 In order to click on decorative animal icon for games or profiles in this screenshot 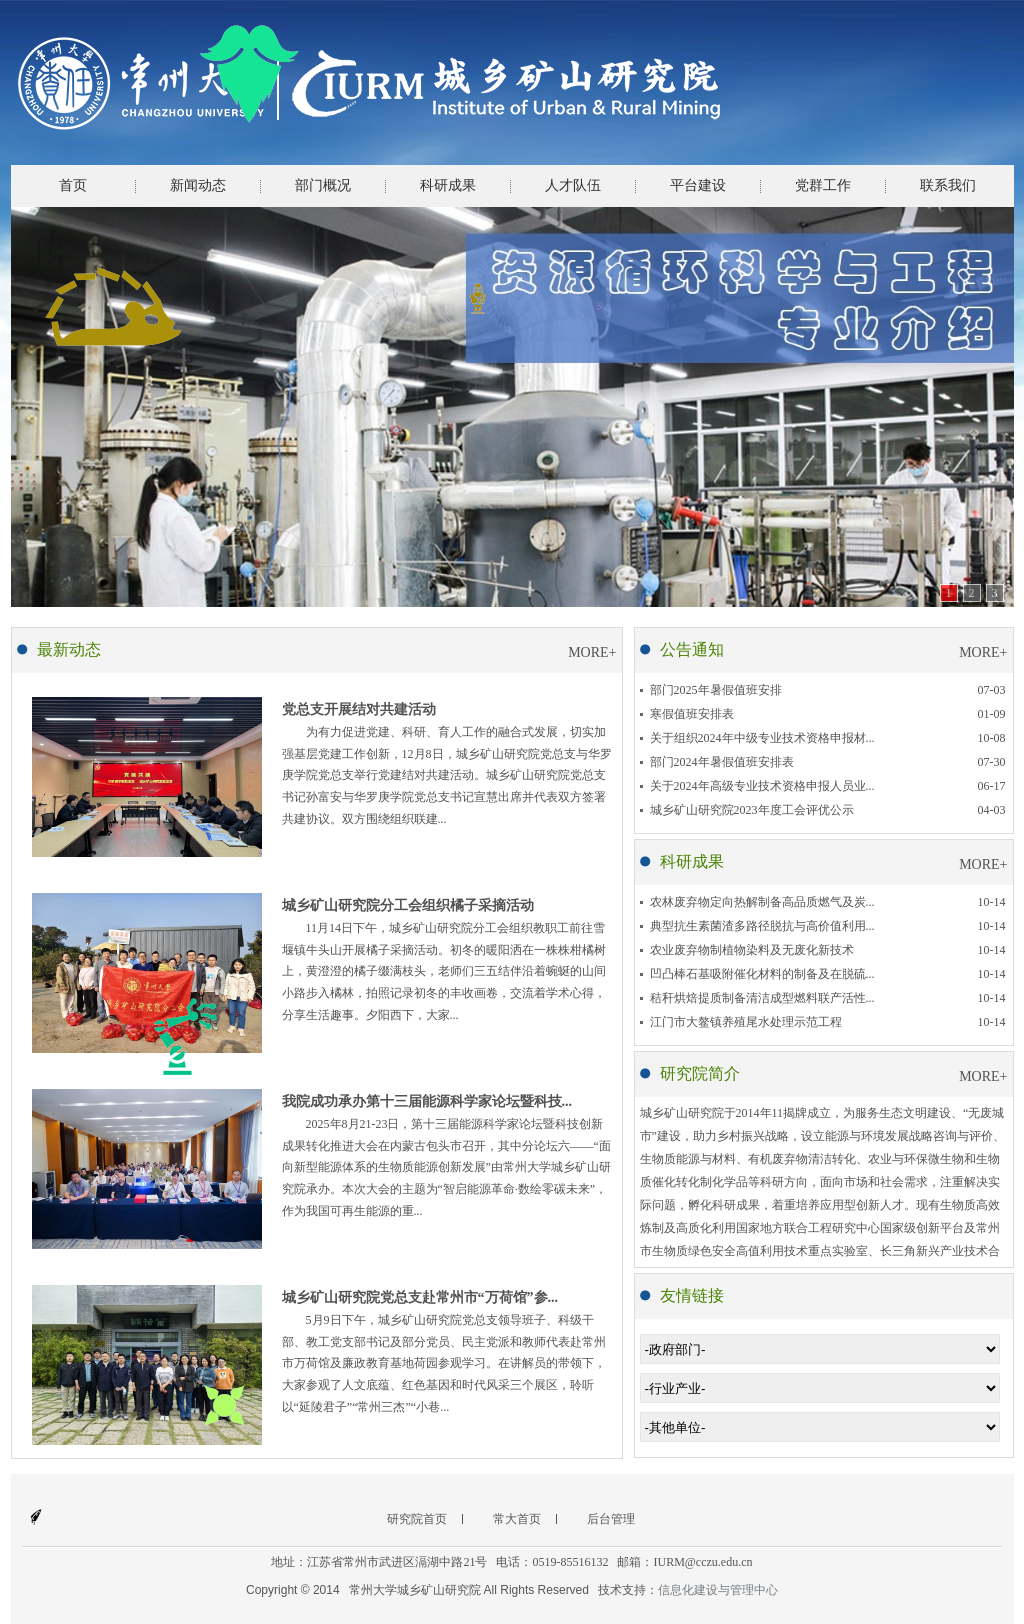, I will do `click(113, 307)`.